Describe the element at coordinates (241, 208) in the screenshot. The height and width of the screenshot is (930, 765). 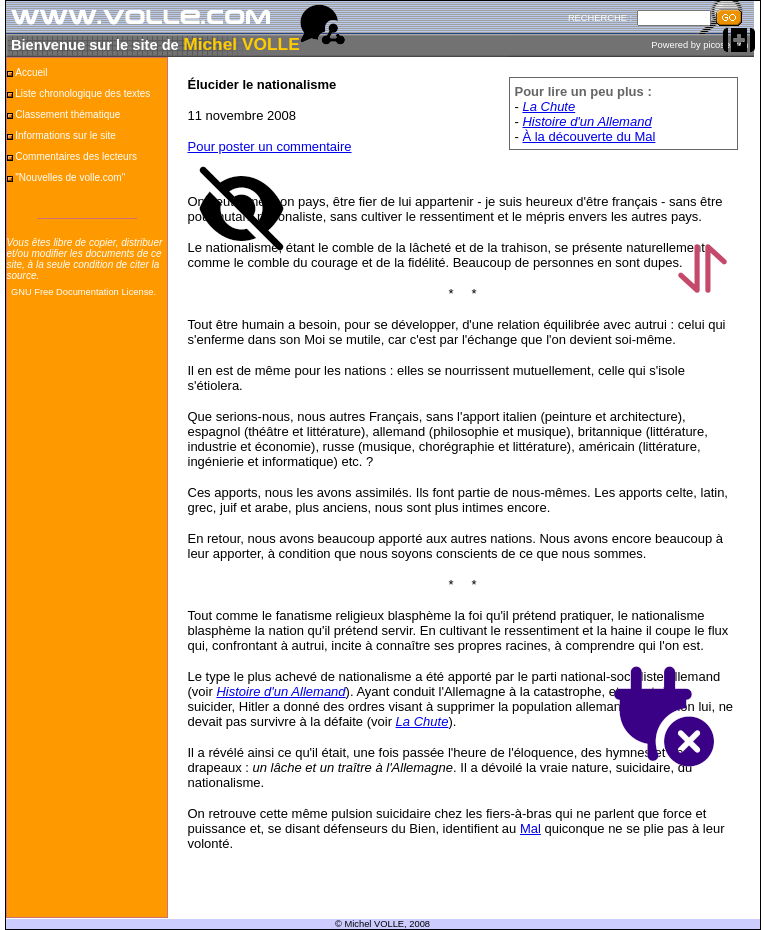
I see `hide password or sensitive content` at that location.